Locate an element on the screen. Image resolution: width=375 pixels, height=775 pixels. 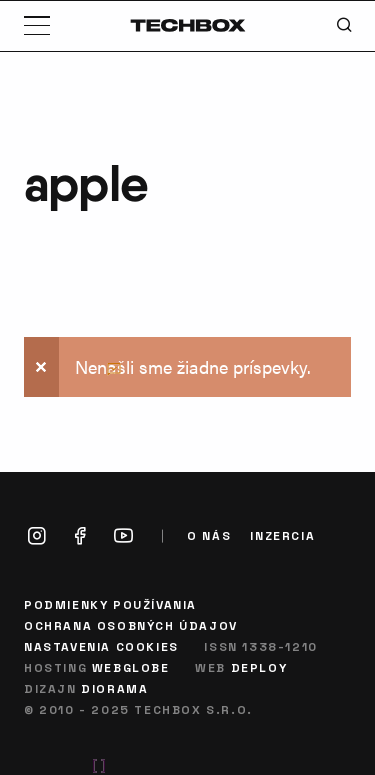
message sent successfully is located at coordinates (114, 369).